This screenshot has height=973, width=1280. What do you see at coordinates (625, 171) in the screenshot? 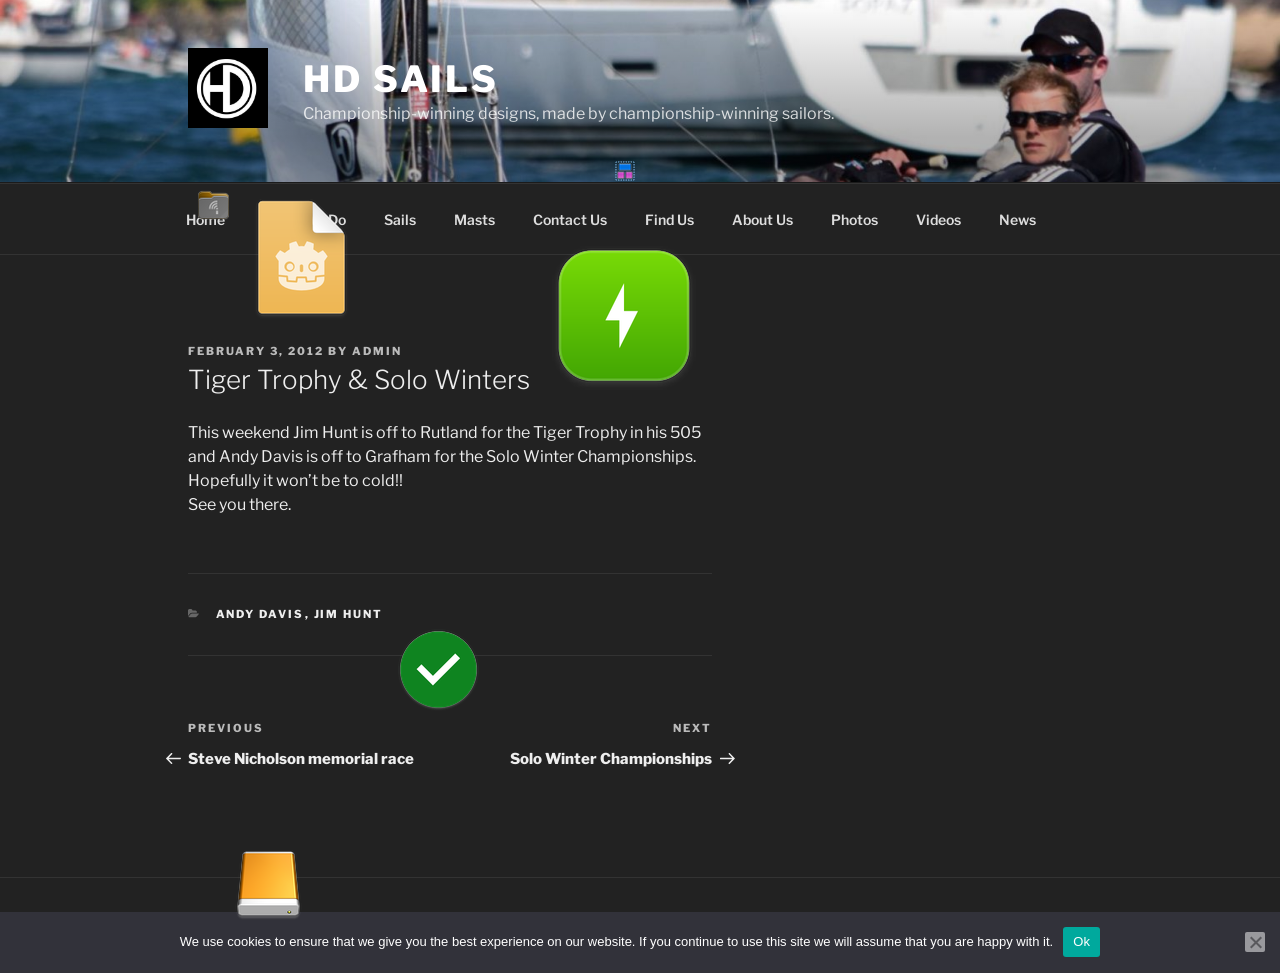
I see `select all items in the current view` at bounding box center [625, 171].